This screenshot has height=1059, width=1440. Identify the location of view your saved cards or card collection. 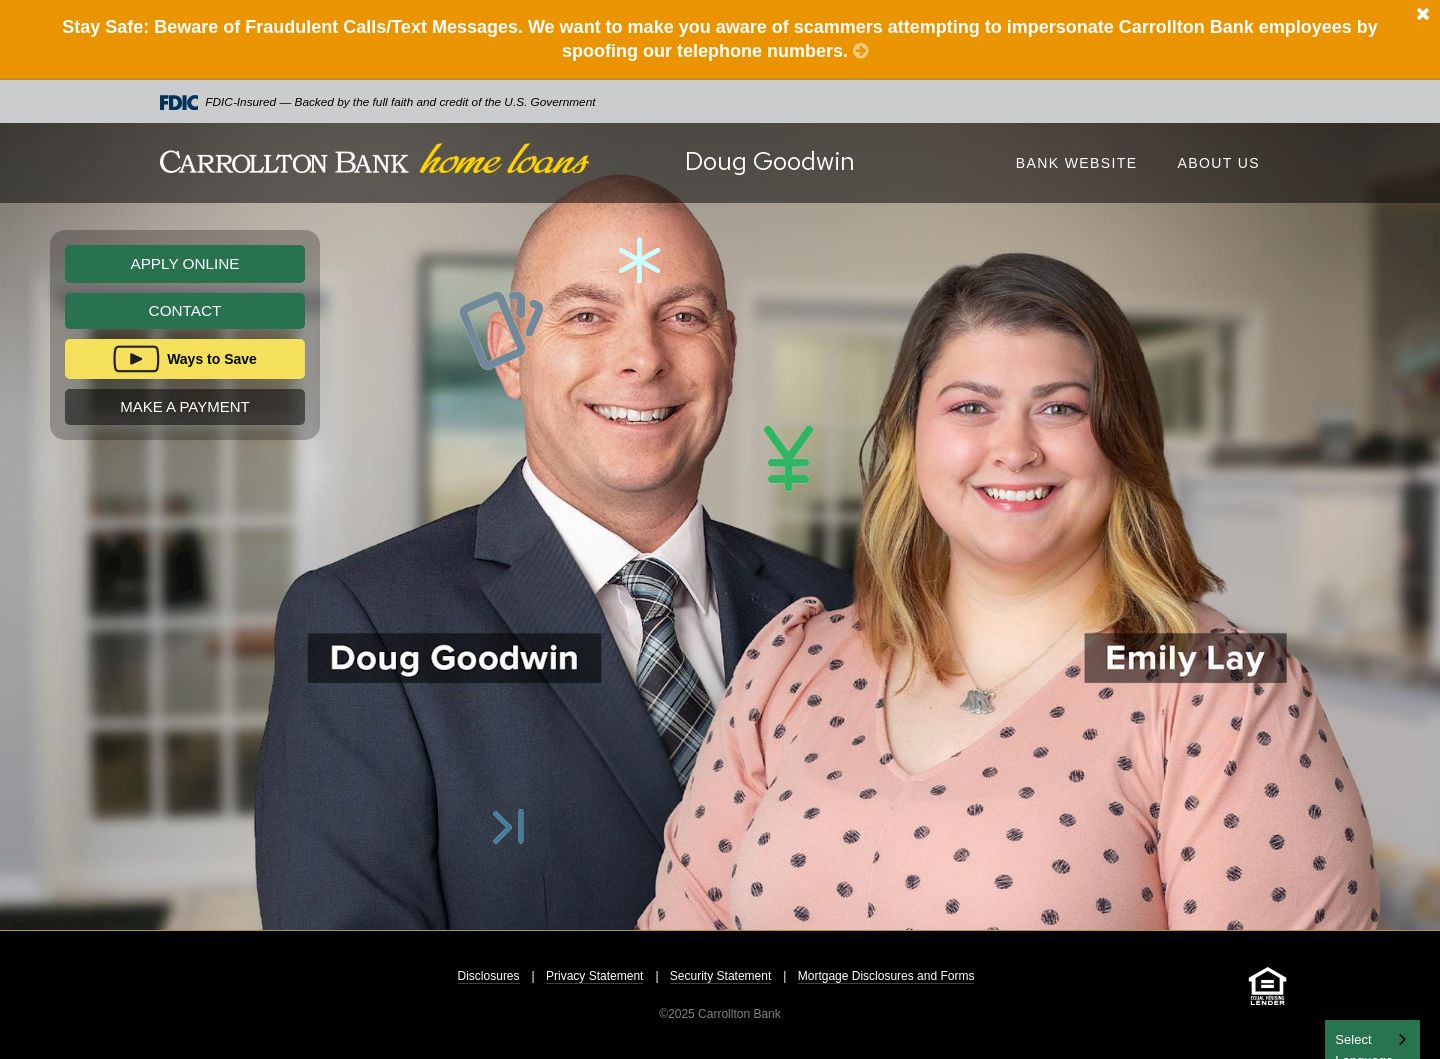
(500, 328).